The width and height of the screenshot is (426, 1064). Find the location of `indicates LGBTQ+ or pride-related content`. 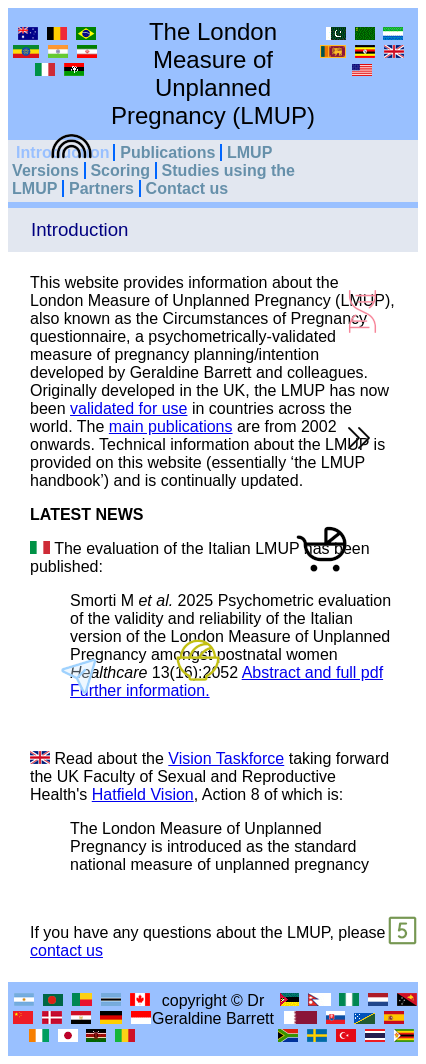

indicates LGBTQ+ or pride-related content is located at coordinates (71, 147).